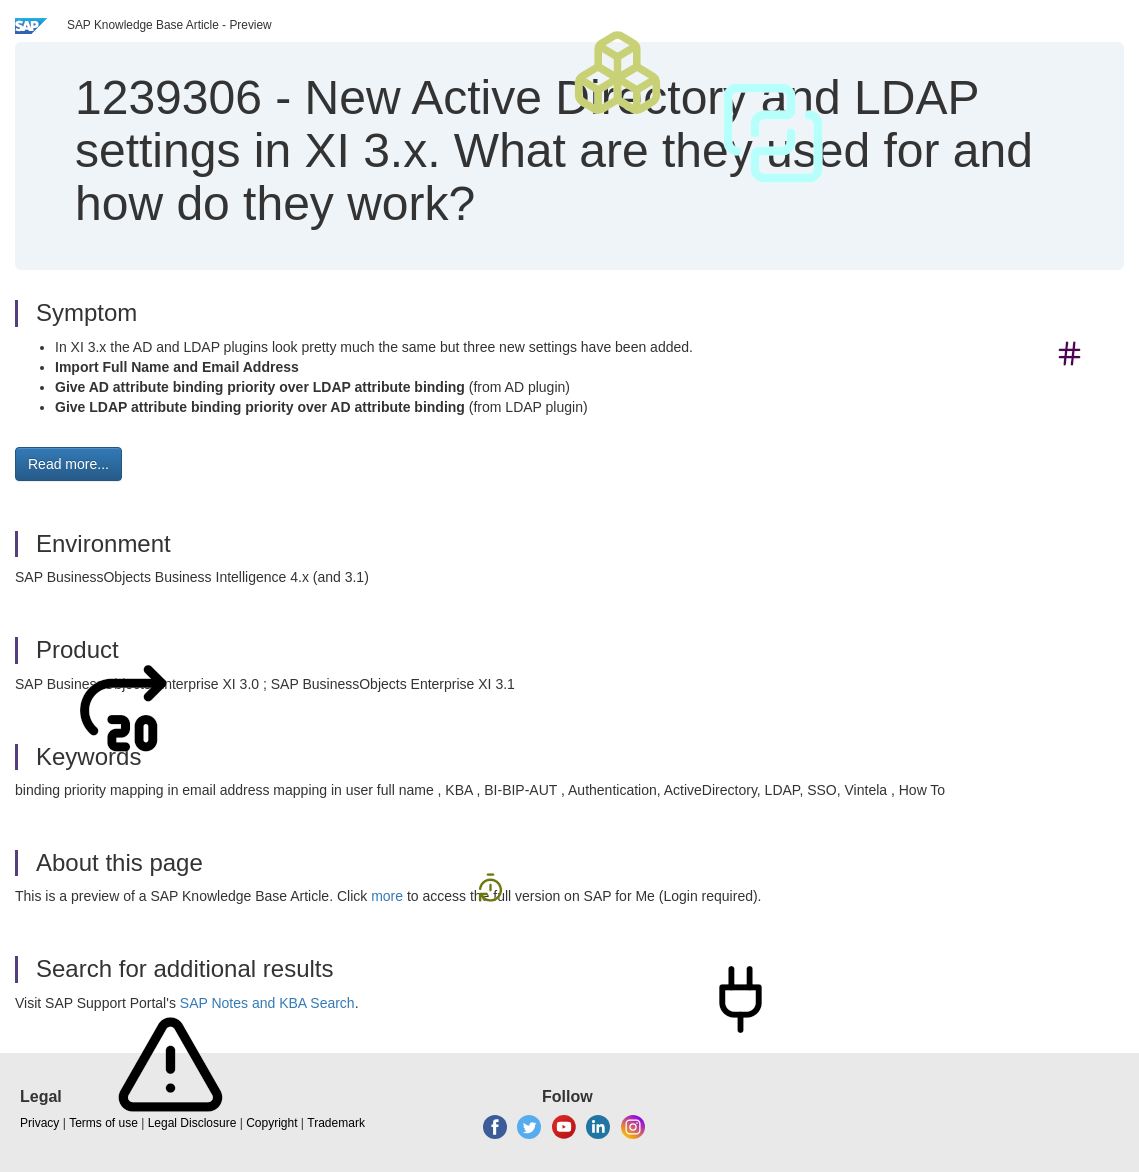 This screenshot has height=1172, width=1139. What do you see at coordinates (1069, 353) in the screenshot?
I see `add or browse hashtags` at bounding box center [1069, 353].